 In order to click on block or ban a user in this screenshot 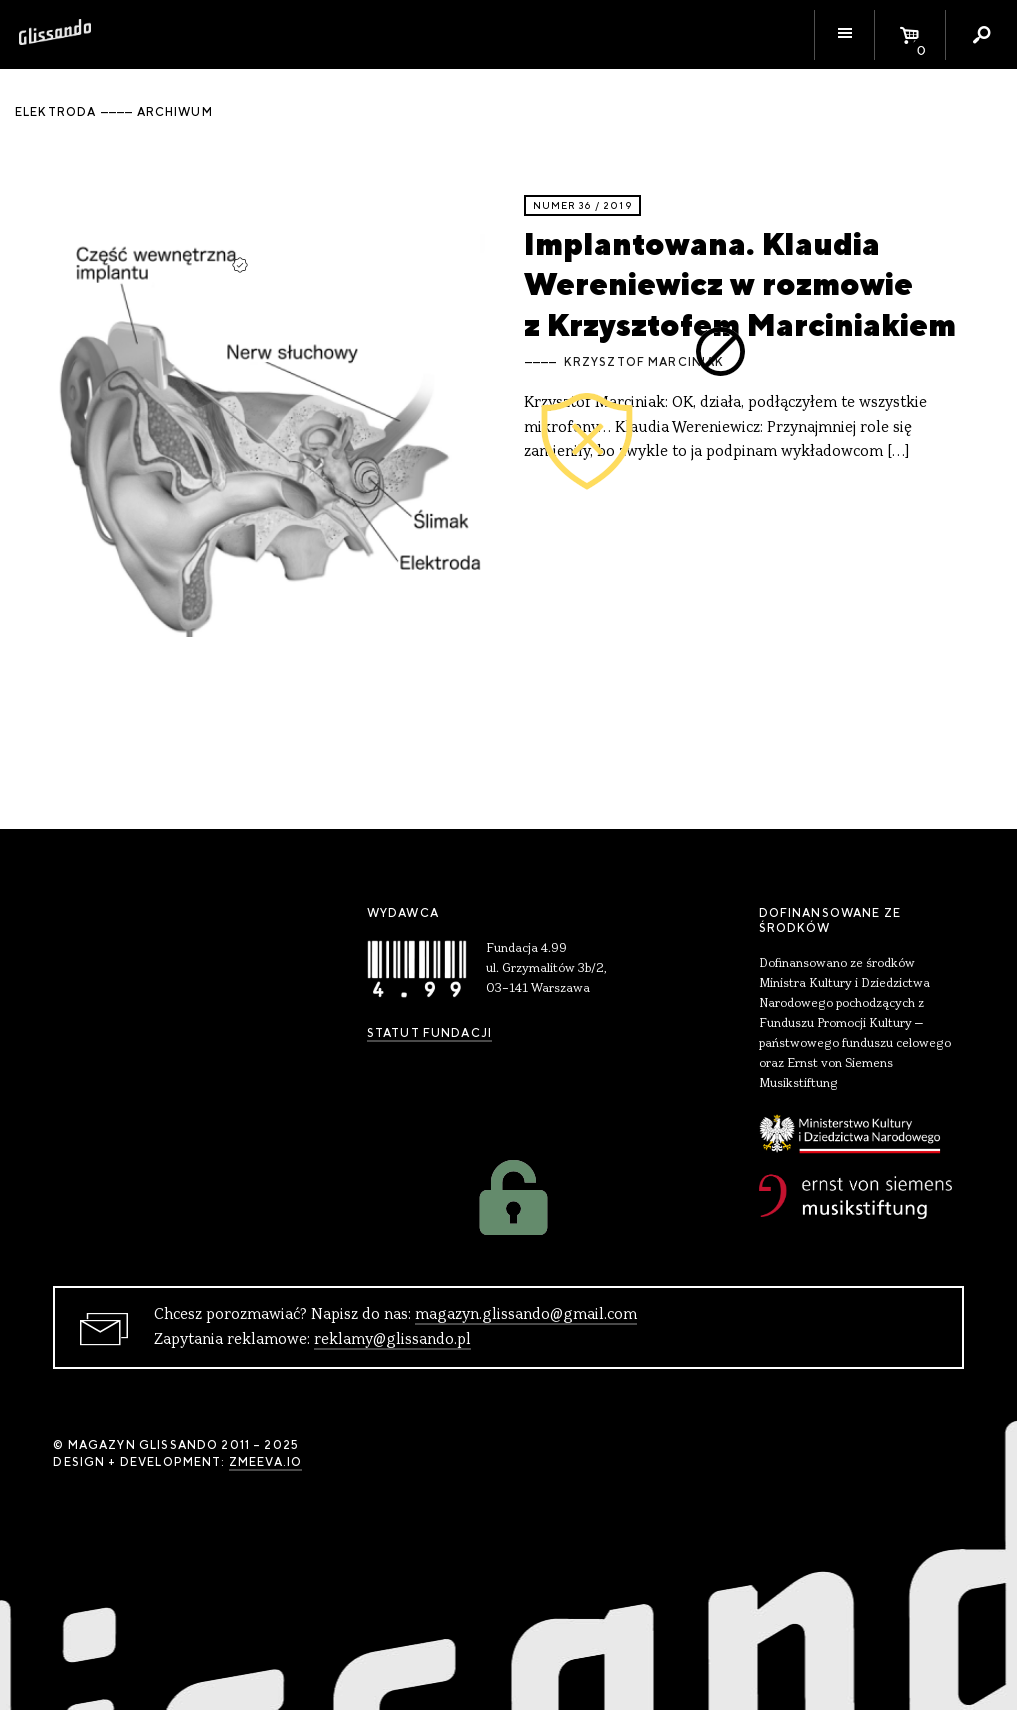, I will do `click(720, 351)`.